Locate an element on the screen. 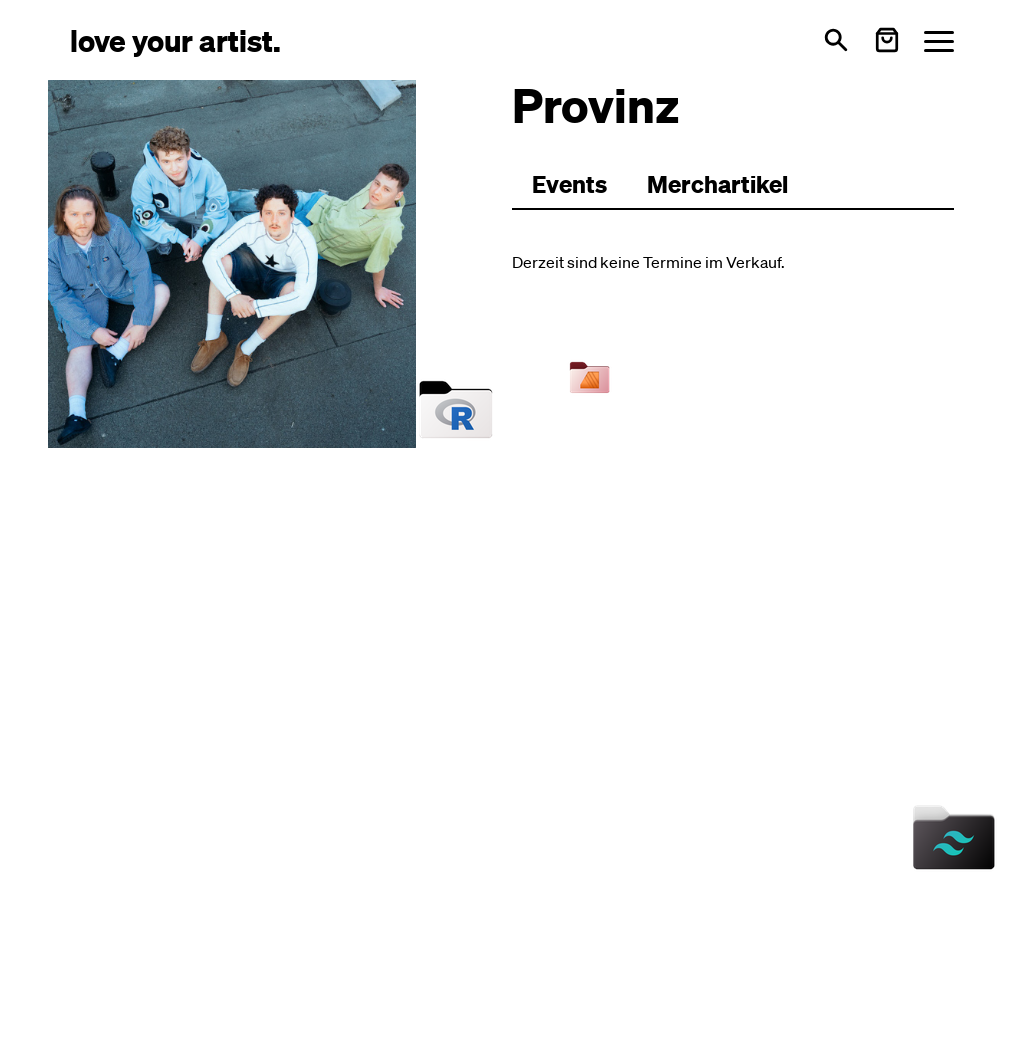 The width and height of the screenshot is (1024, 1060). open folder containing R project files is located at coordinates (455, 411).